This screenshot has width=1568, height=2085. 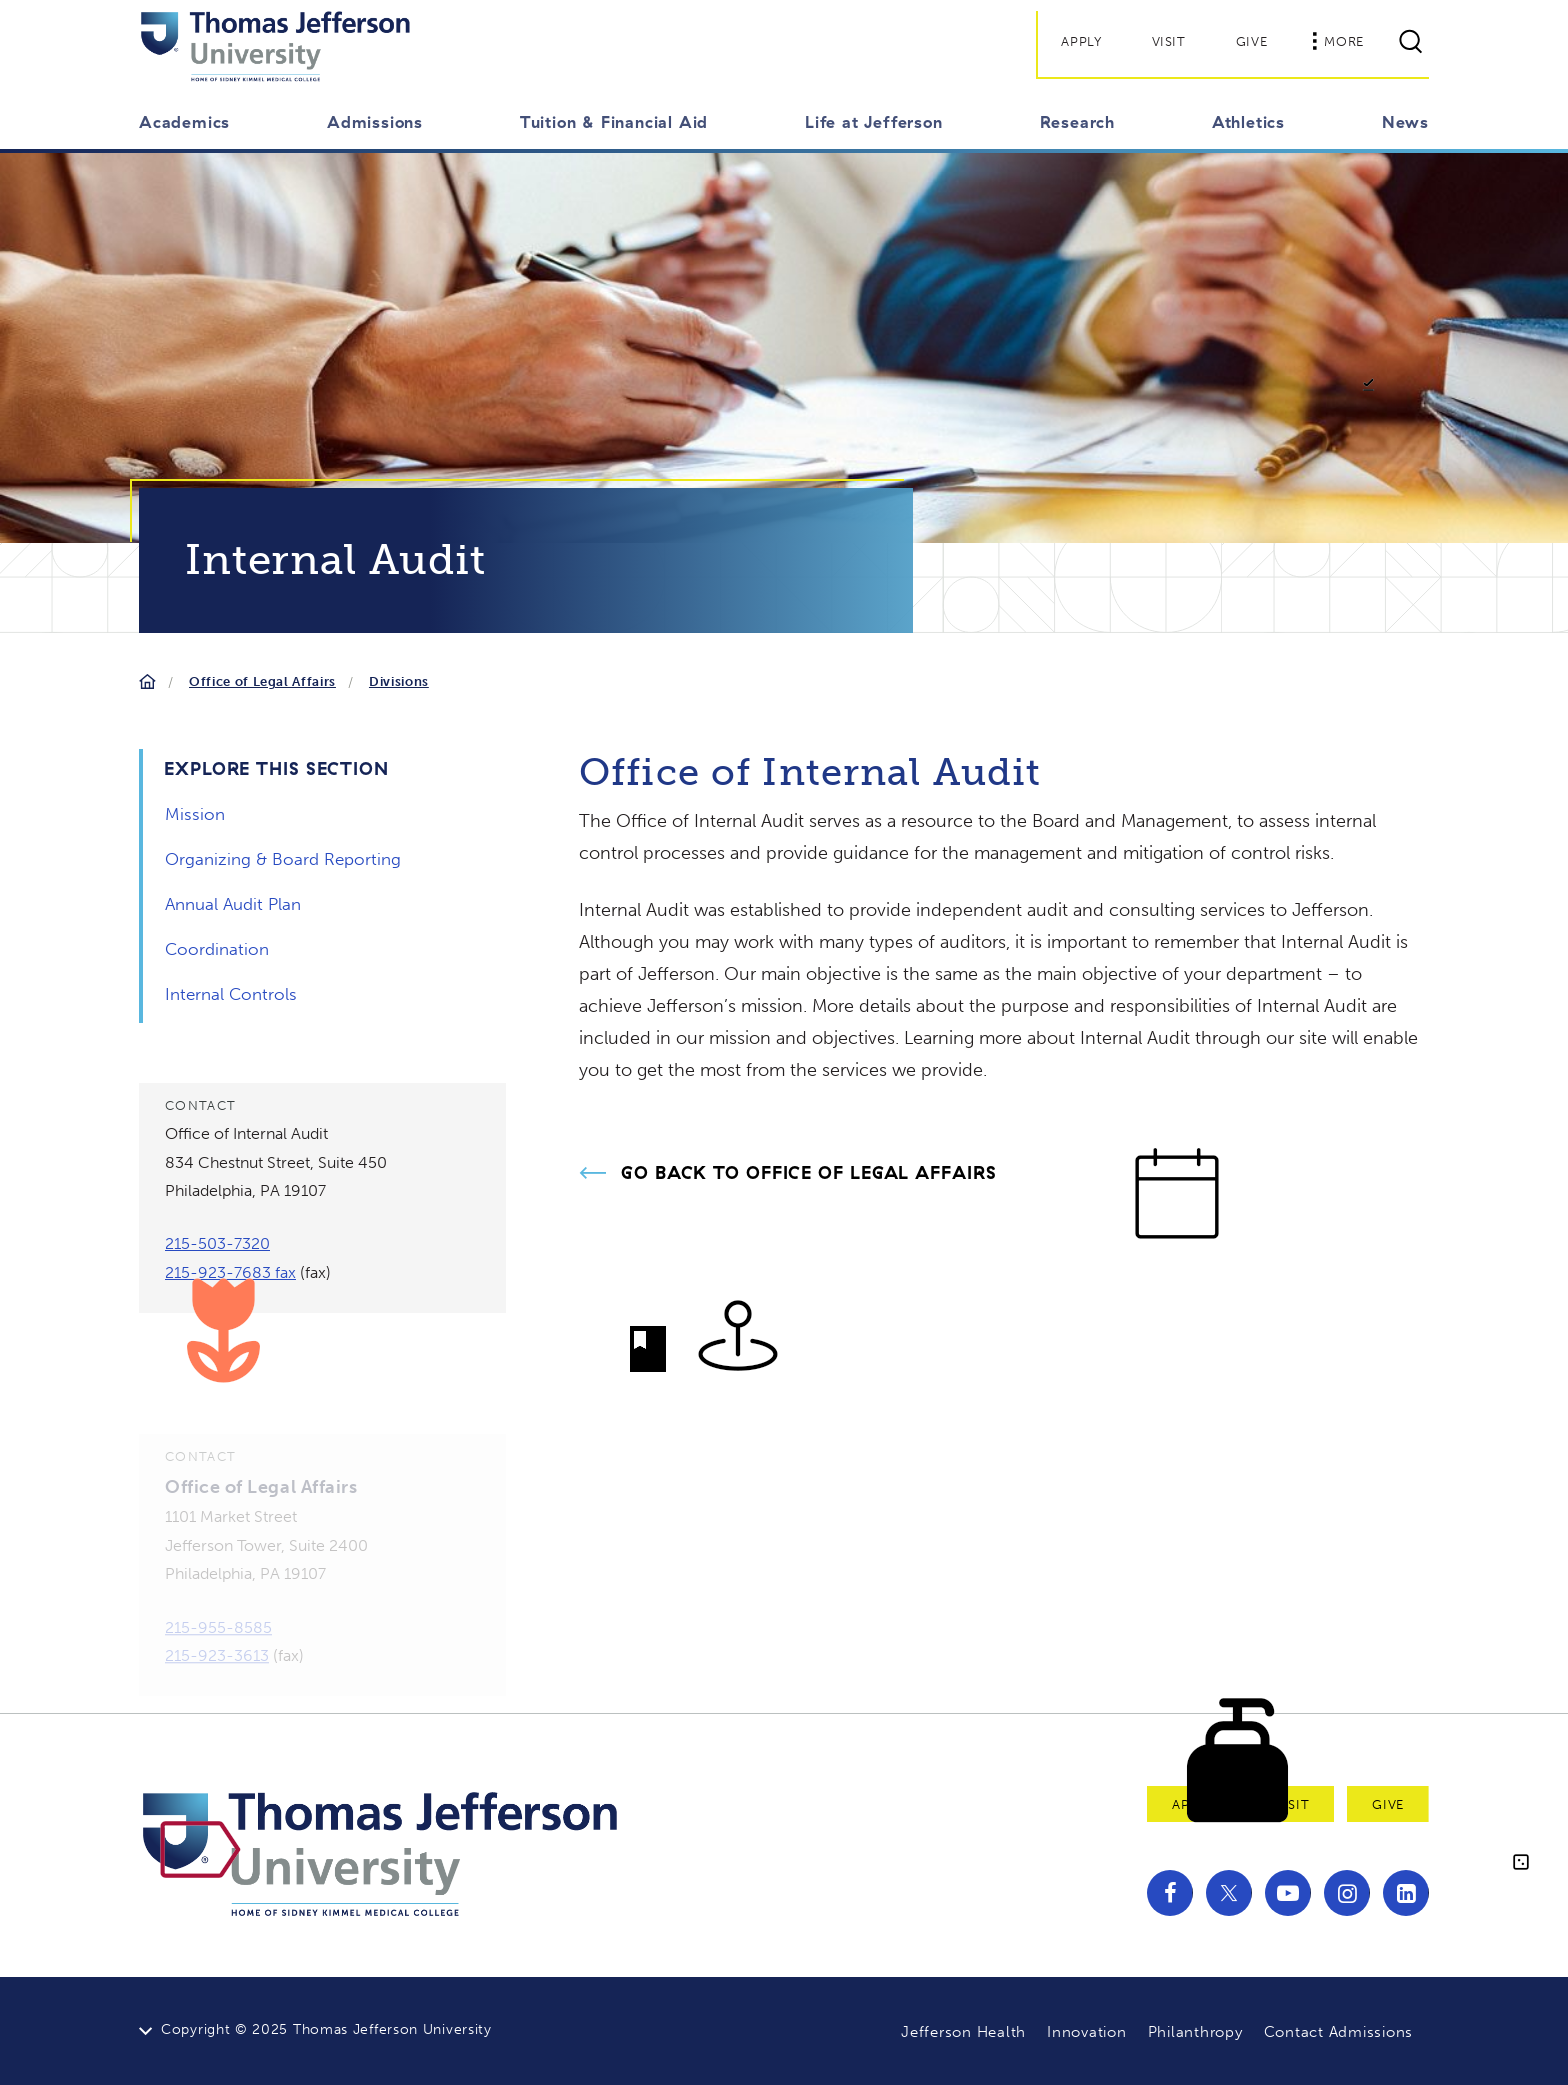 I want to click on view location area or radius, so click(x=738, y=1337).